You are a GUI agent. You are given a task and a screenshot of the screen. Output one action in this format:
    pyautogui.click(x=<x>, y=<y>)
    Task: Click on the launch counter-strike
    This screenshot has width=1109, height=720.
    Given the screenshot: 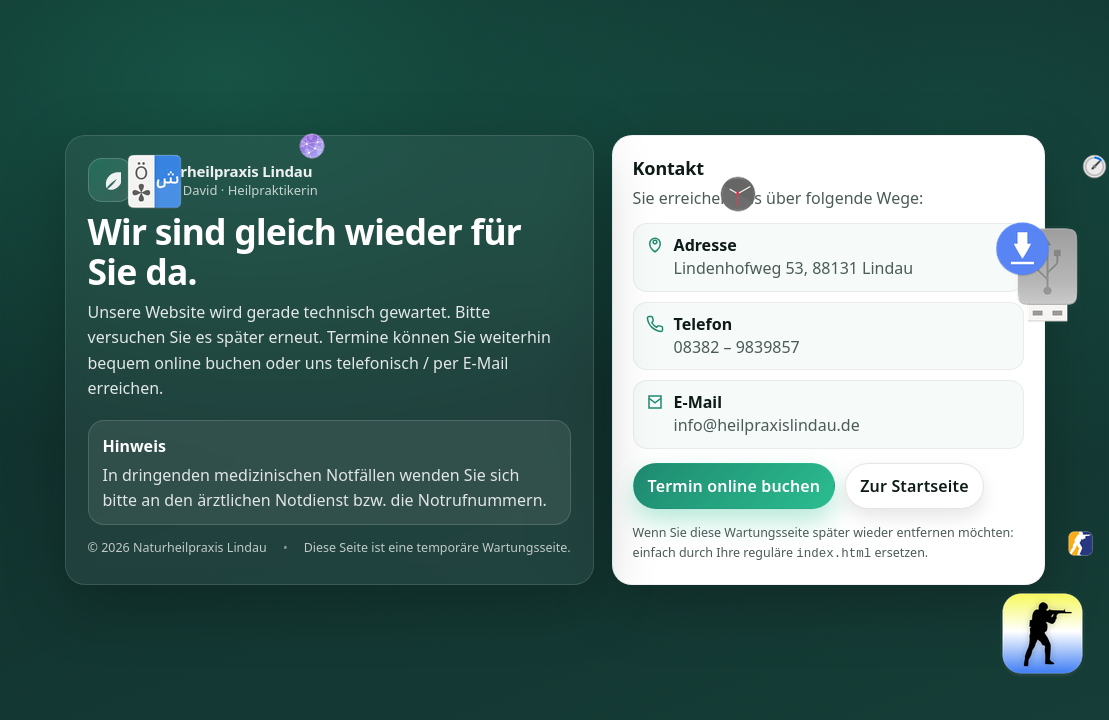 What is the action you would take?
    pyautogui.click(x=1042, y=633)
    